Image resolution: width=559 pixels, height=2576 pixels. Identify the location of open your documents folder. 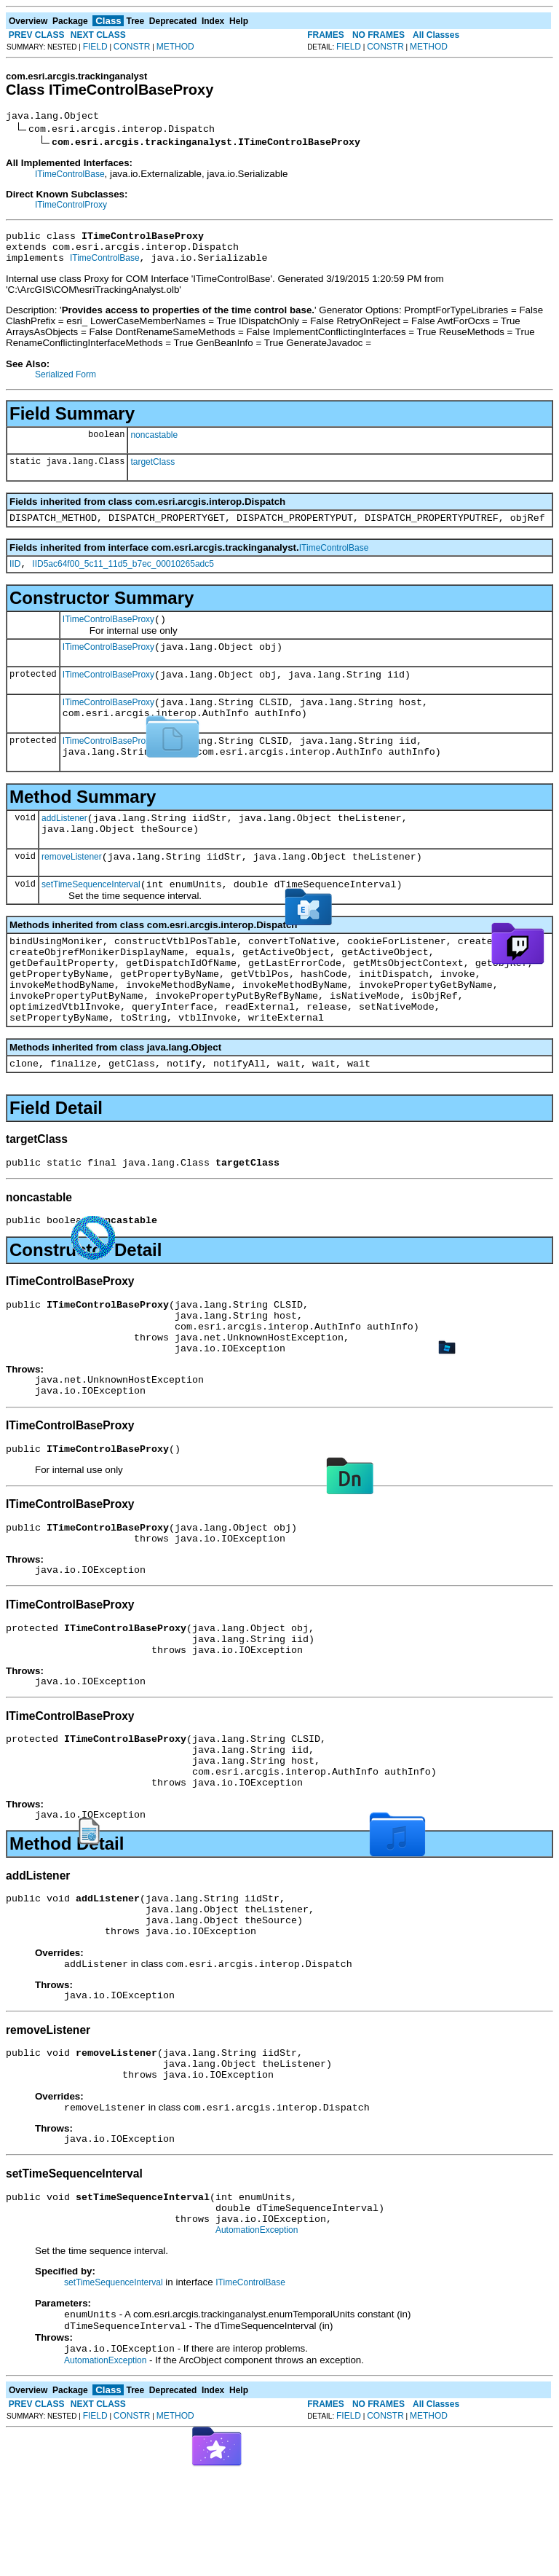
(173, 737).